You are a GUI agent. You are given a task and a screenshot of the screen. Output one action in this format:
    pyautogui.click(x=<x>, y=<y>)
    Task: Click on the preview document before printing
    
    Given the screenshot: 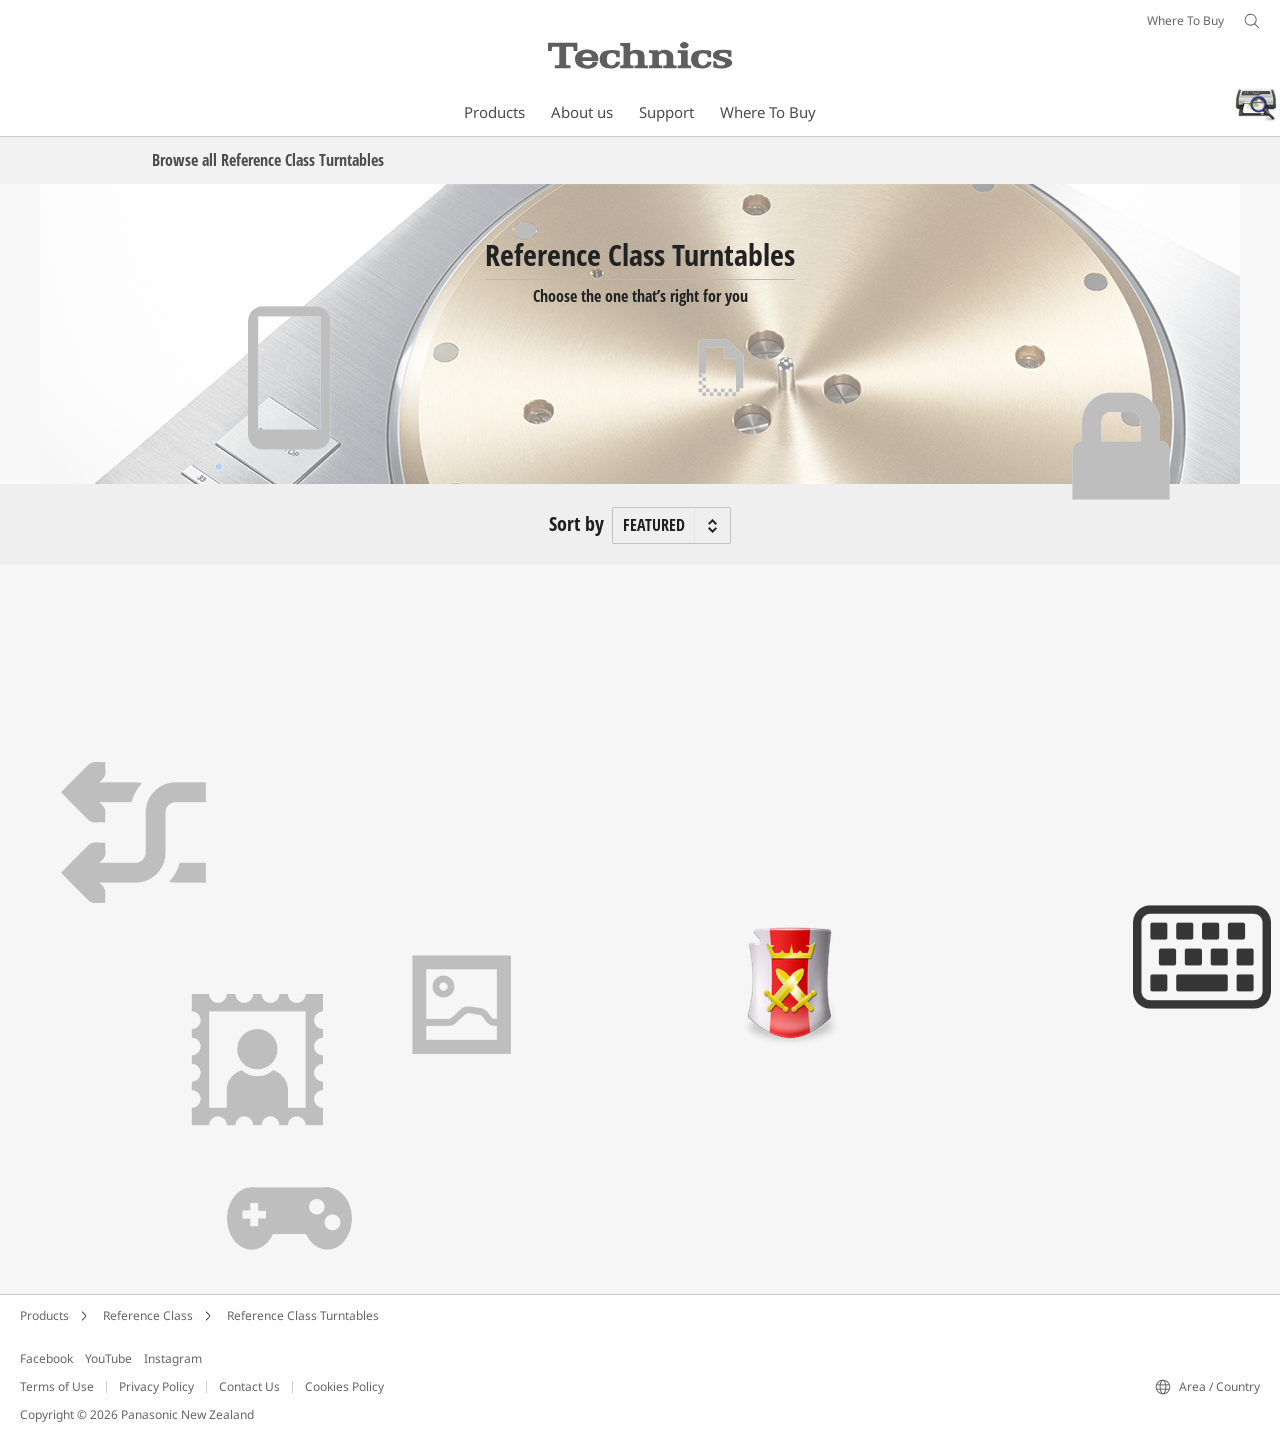 What is the action you would take?
    pyautogui.click(x=1256, y=102)
    